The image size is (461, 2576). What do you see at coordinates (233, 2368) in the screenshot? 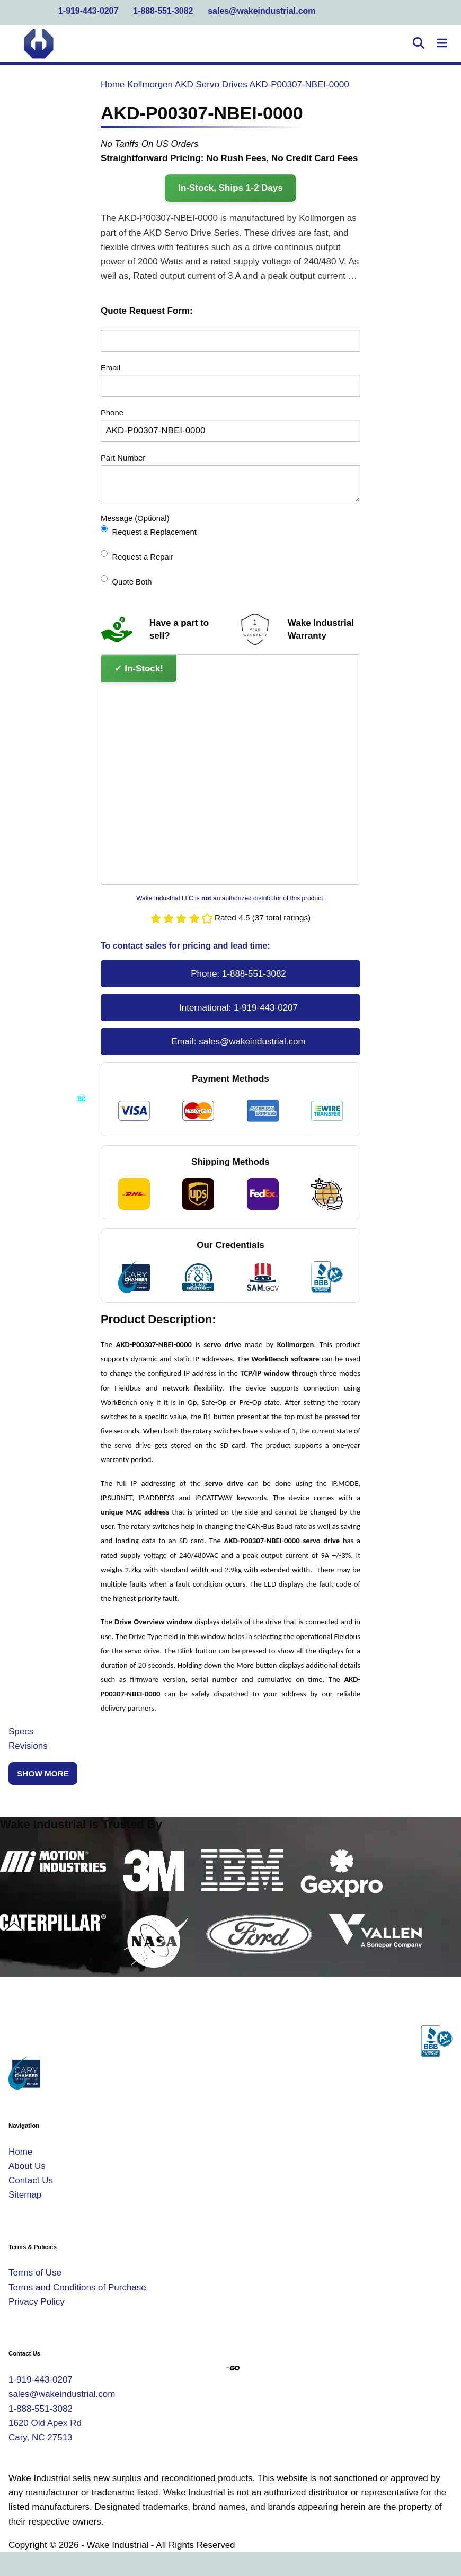
I see `go programming language logo` at bounding box center [233, 2368].